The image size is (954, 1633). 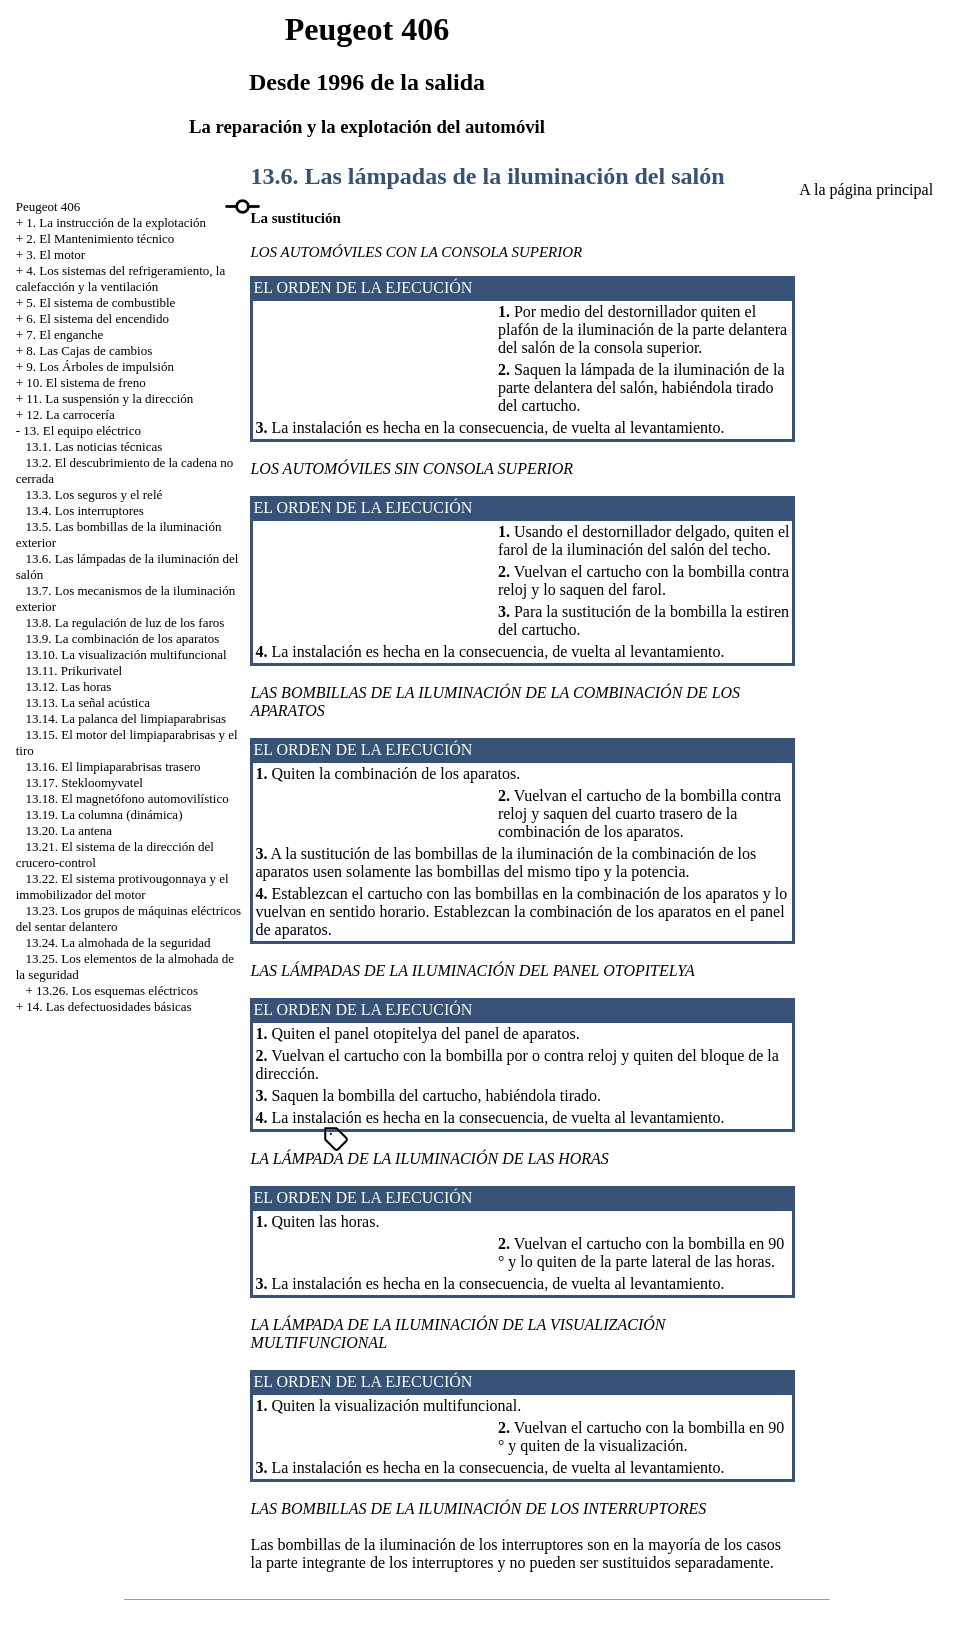 What do you see at coordinates (242, 206) in the screenshot?
I see `view commit details in version control` at bounding box center [242, 206].